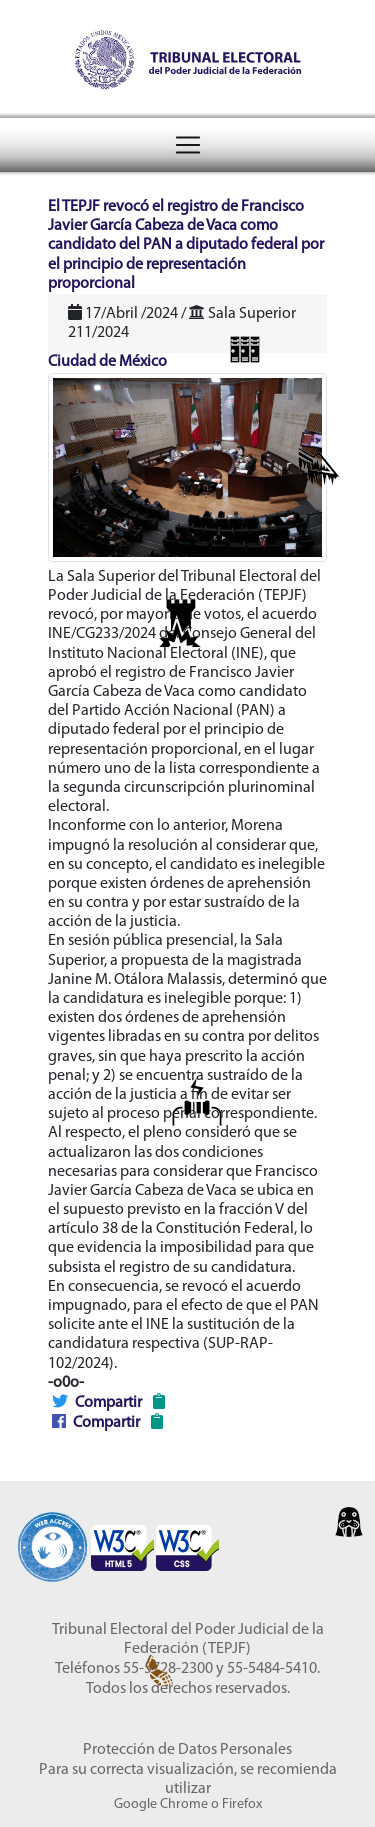 Image resolution: width=375 pixels, height=1827 pixels. Describe the element at coordinates (130, 430) in the screenshot. I see `access director or creator mode` at that location.